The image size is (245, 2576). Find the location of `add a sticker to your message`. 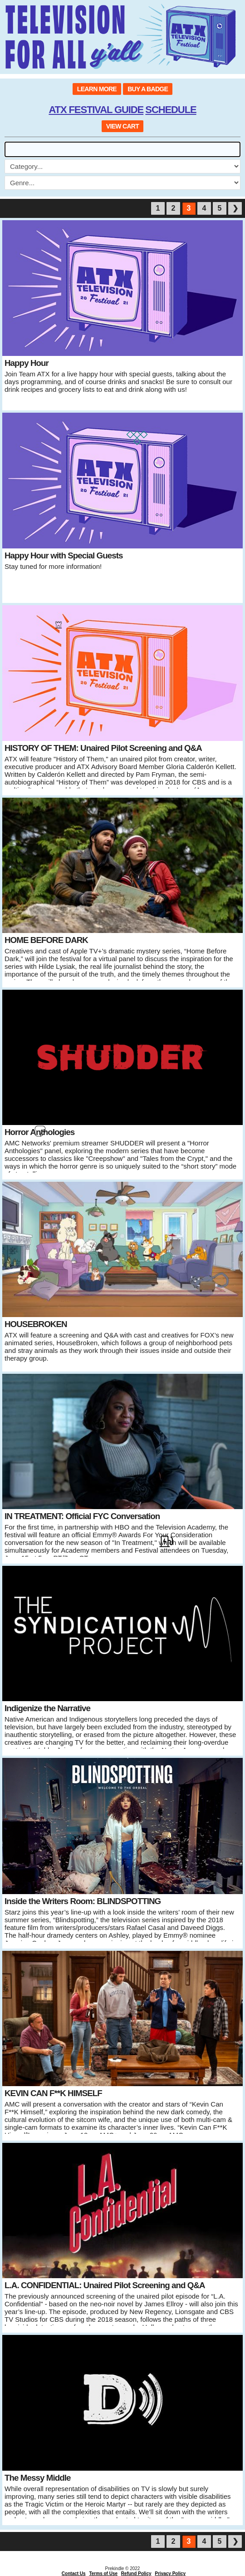

add a sticker to your message is located at coordinates (40, 1131).